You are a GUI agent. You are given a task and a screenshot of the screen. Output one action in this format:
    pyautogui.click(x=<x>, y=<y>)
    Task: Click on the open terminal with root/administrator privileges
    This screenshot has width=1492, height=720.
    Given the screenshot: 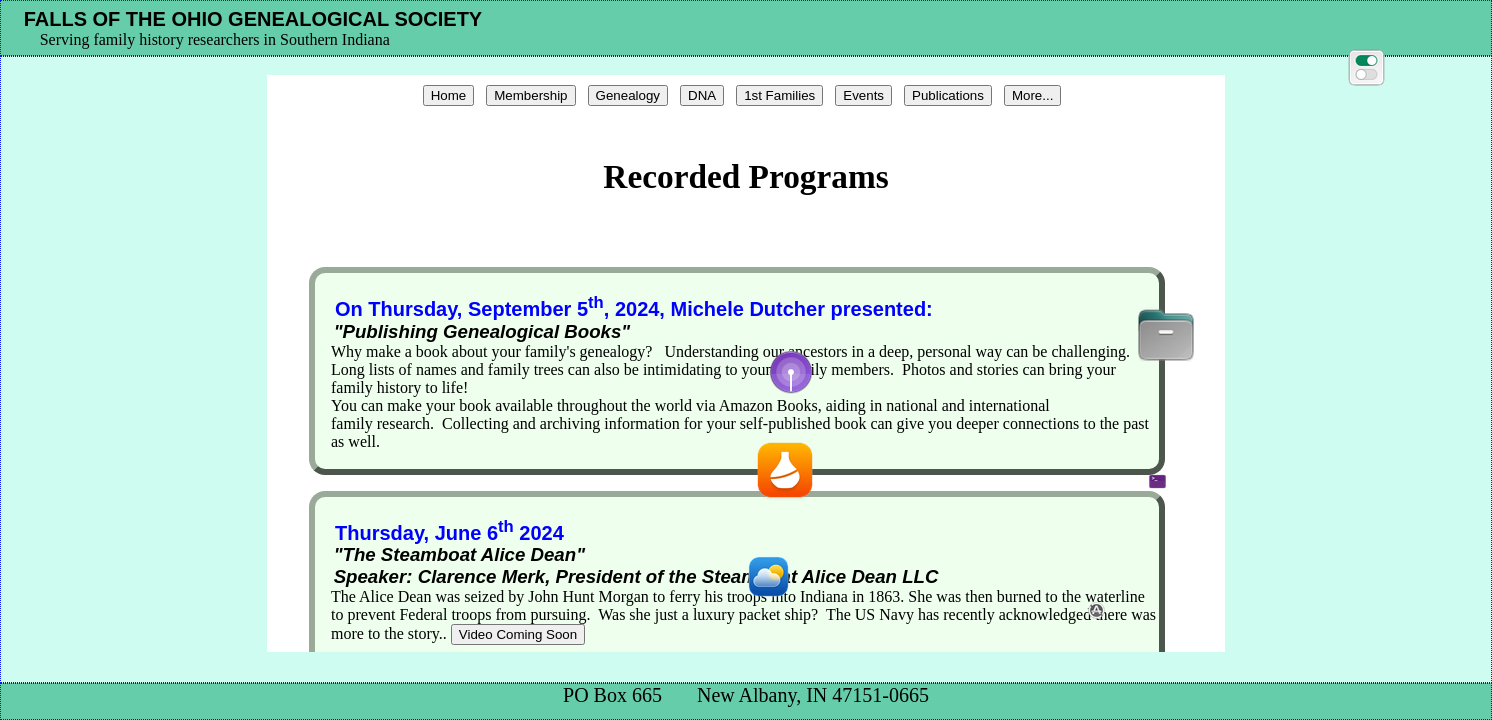 What is the action you would take?
    pyautogui.click(x=1157, y=481)
    